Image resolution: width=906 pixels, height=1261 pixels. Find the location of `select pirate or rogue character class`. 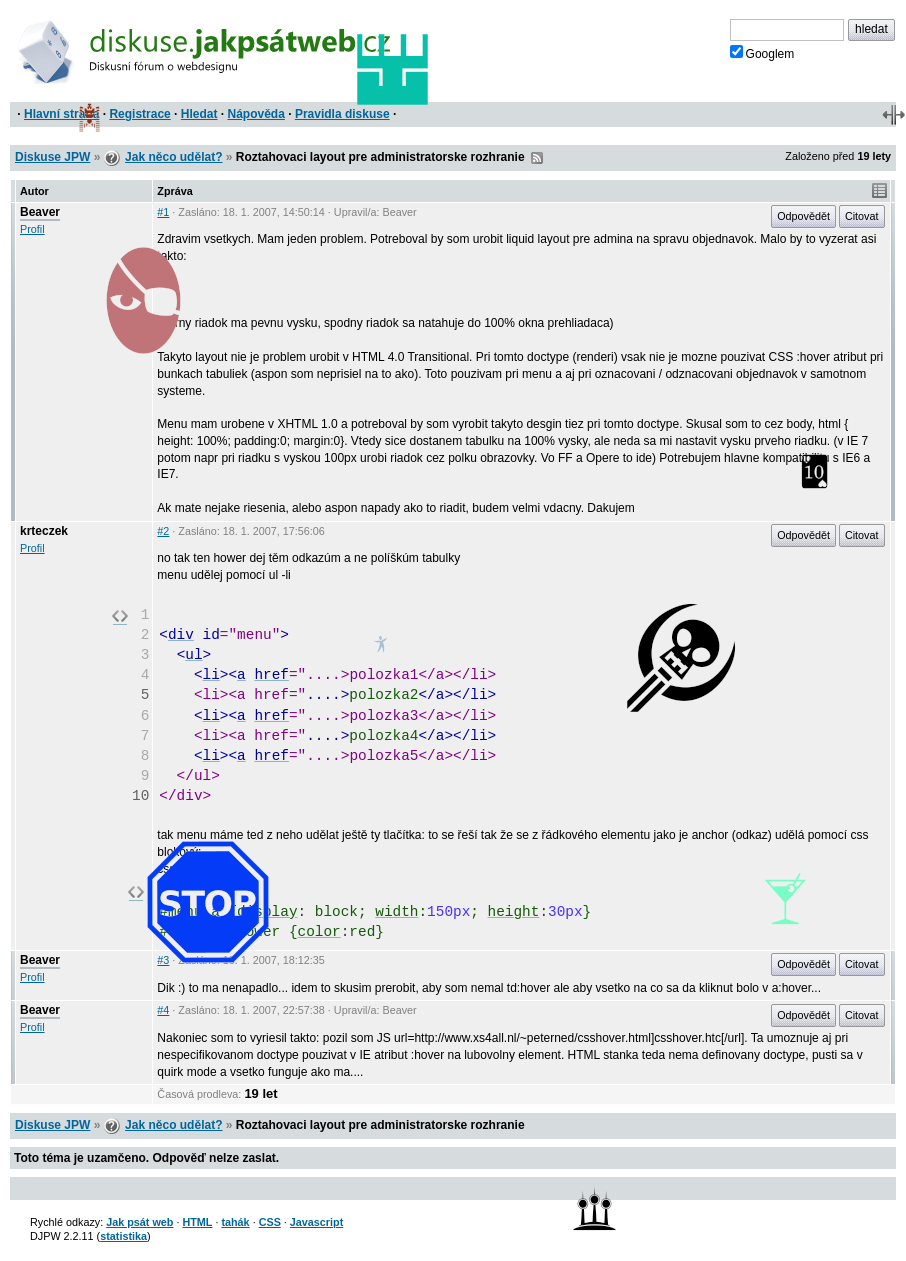

select pirate or rogue character class is located at coordinates (143, 300).